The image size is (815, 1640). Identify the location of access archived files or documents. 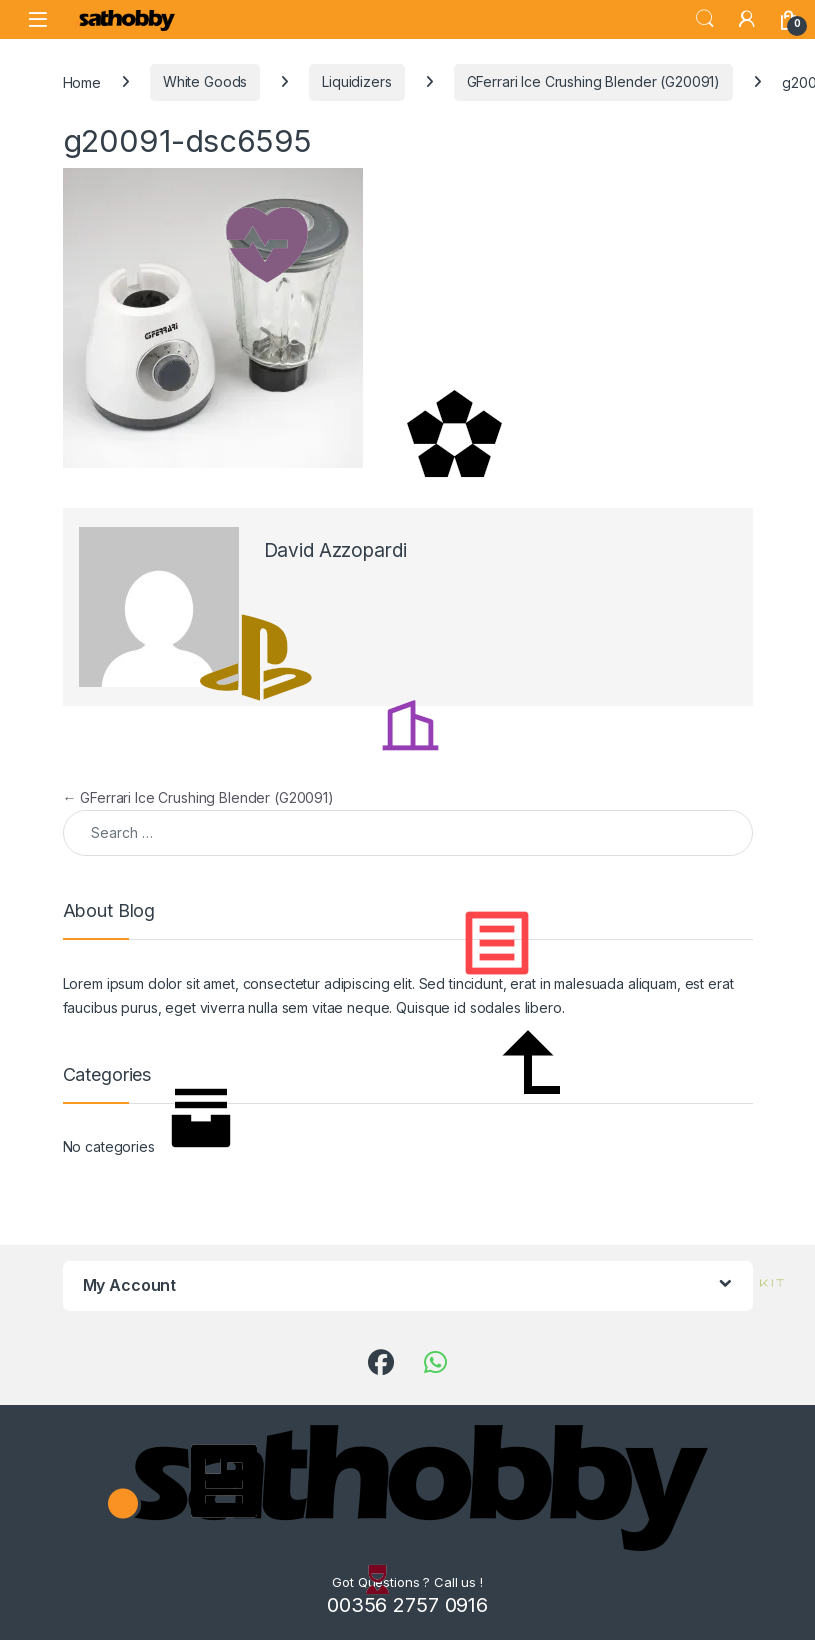
(201, 1118).